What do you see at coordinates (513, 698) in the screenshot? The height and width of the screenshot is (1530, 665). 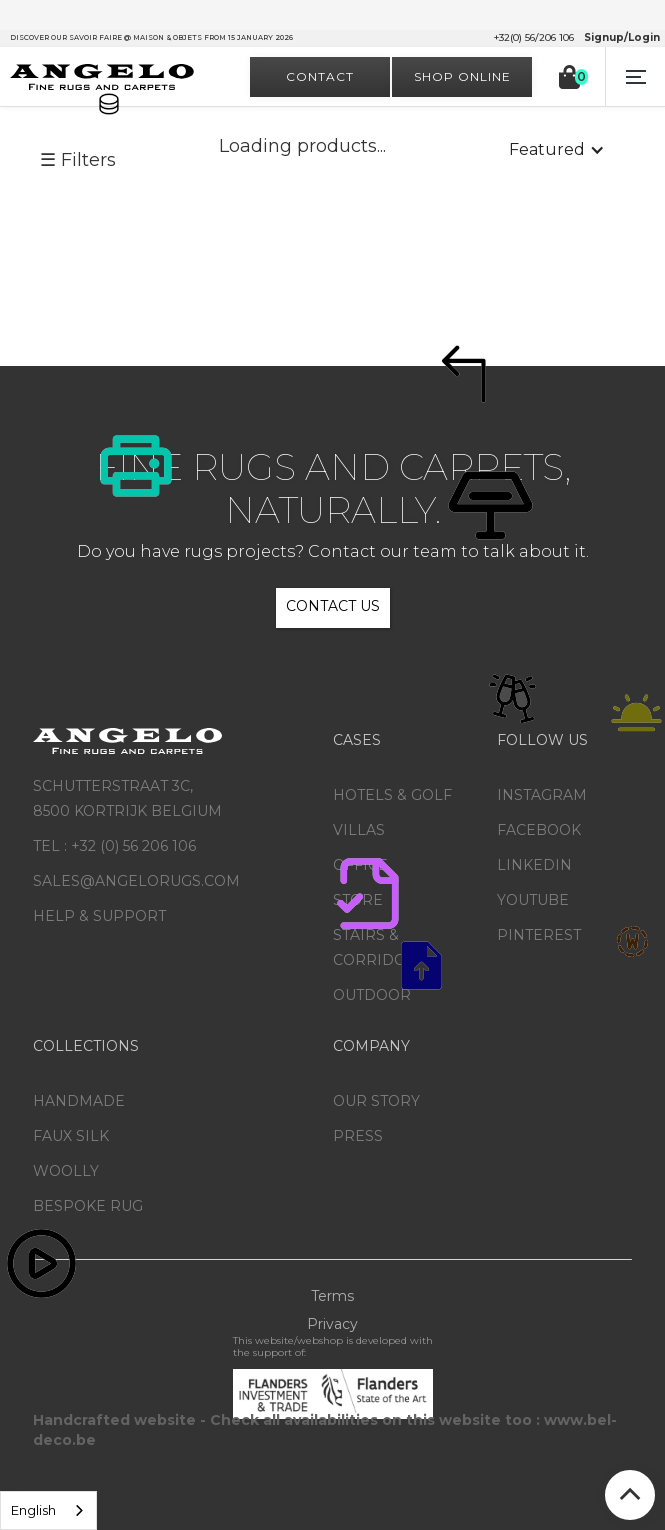 I see `celebrate an achievement or milestone` at bounding box center [513, 698].